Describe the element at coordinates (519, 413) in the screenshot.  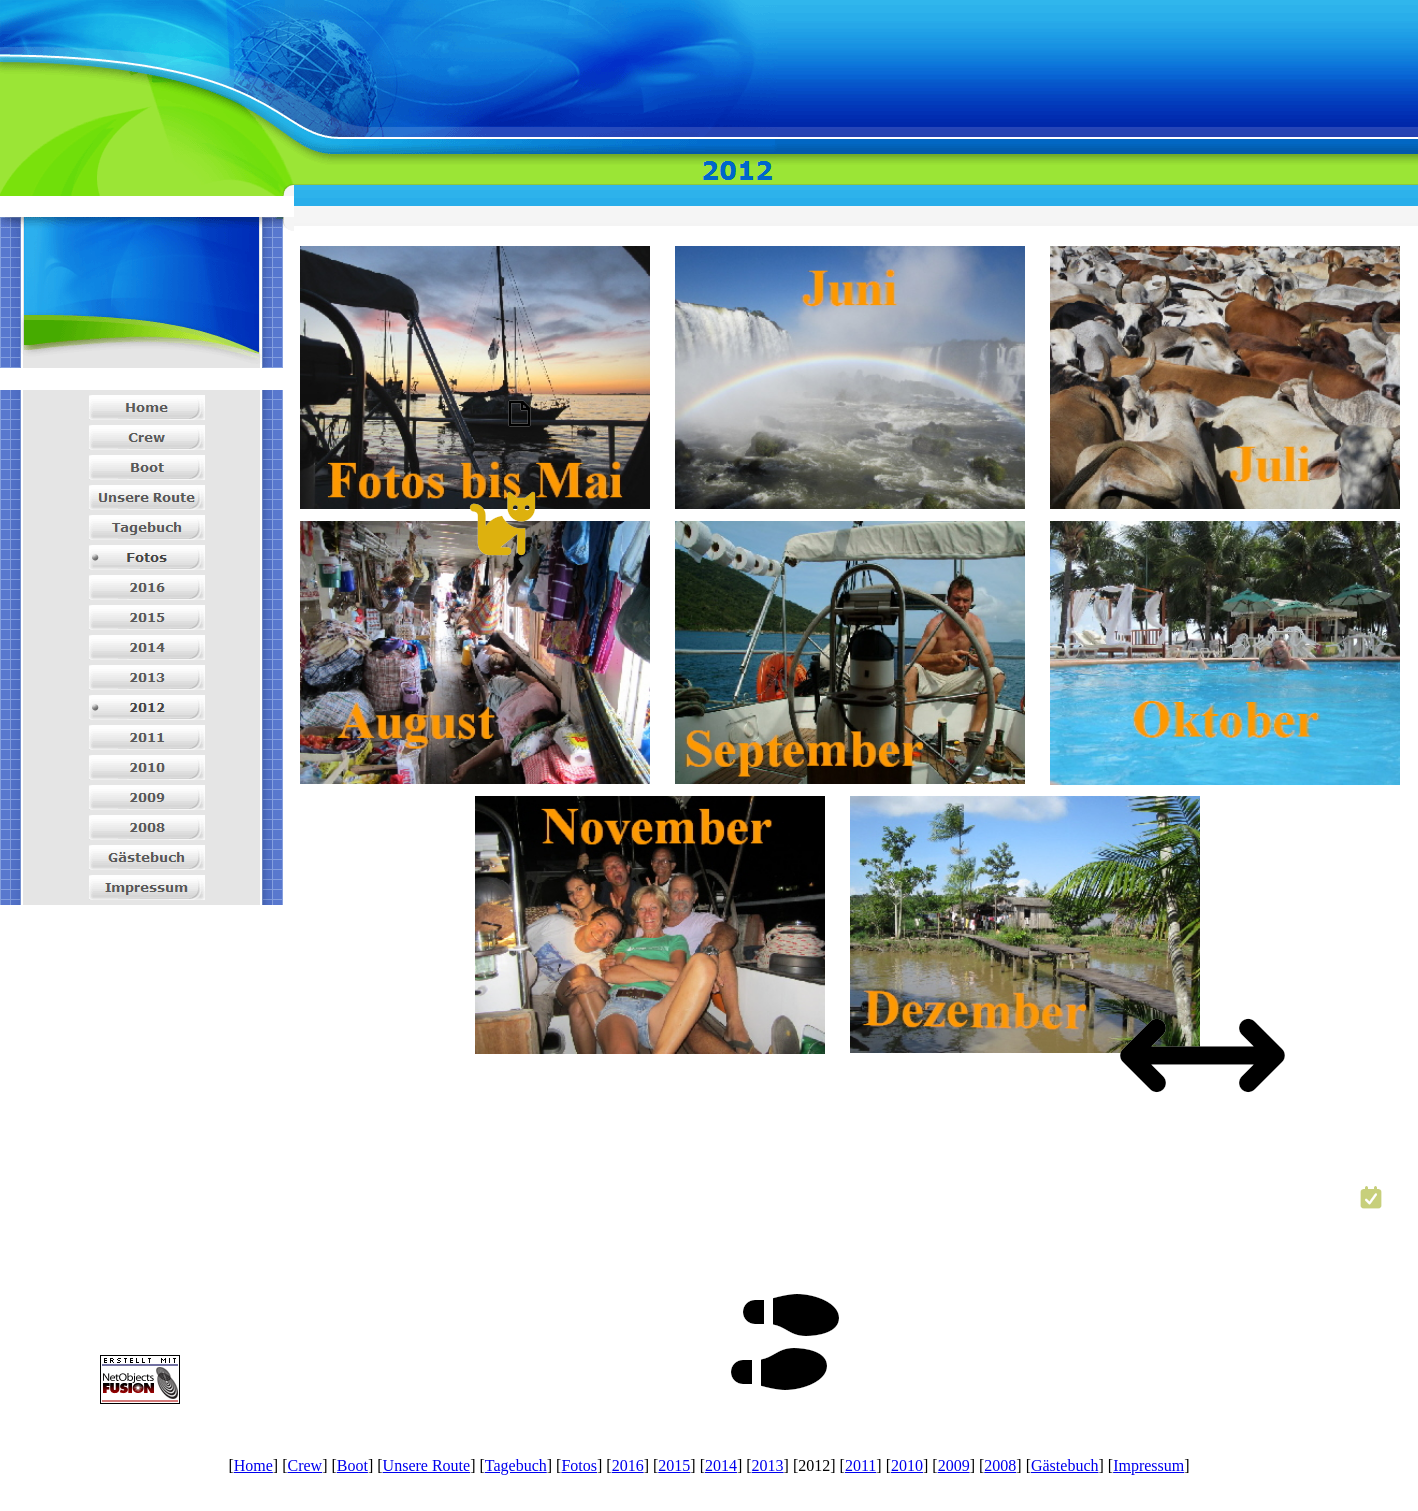
I see `view or open a file` at that location.